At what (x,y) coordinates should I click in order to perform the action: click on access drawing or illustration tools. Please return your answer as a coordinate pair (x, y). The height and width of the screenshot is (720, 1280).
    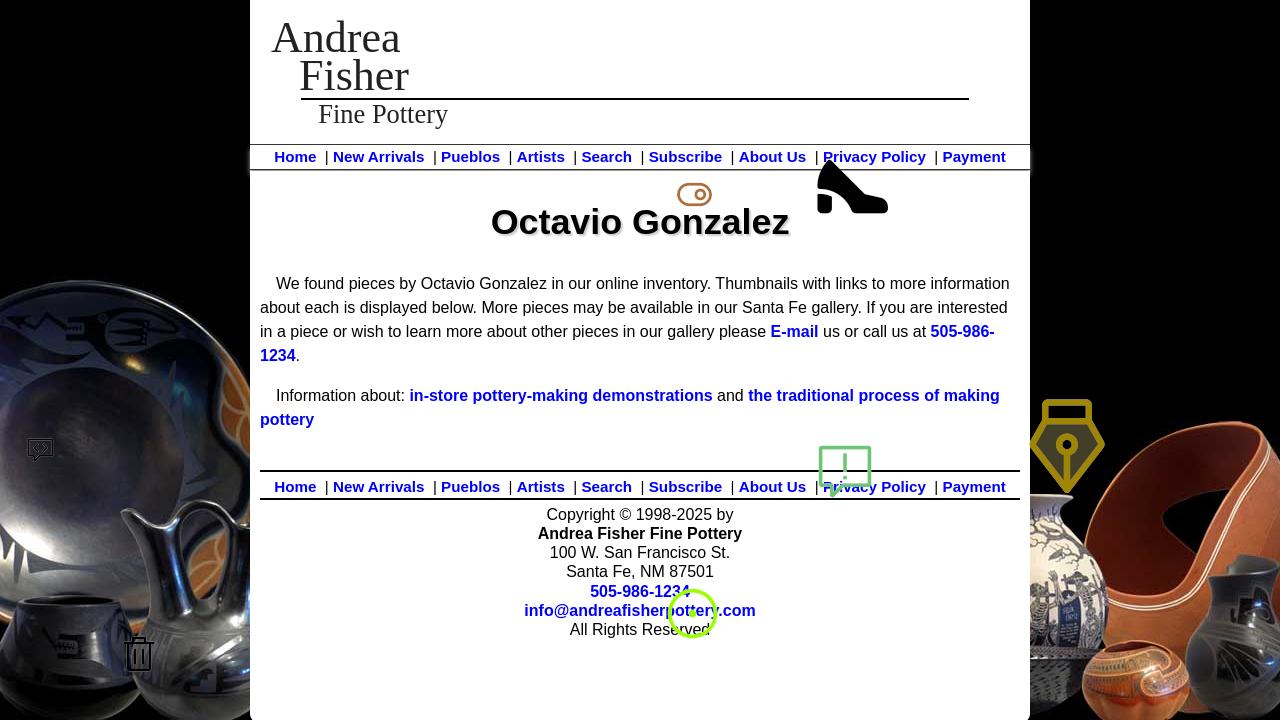
    Looking at the image, I should click on (1067, 443).